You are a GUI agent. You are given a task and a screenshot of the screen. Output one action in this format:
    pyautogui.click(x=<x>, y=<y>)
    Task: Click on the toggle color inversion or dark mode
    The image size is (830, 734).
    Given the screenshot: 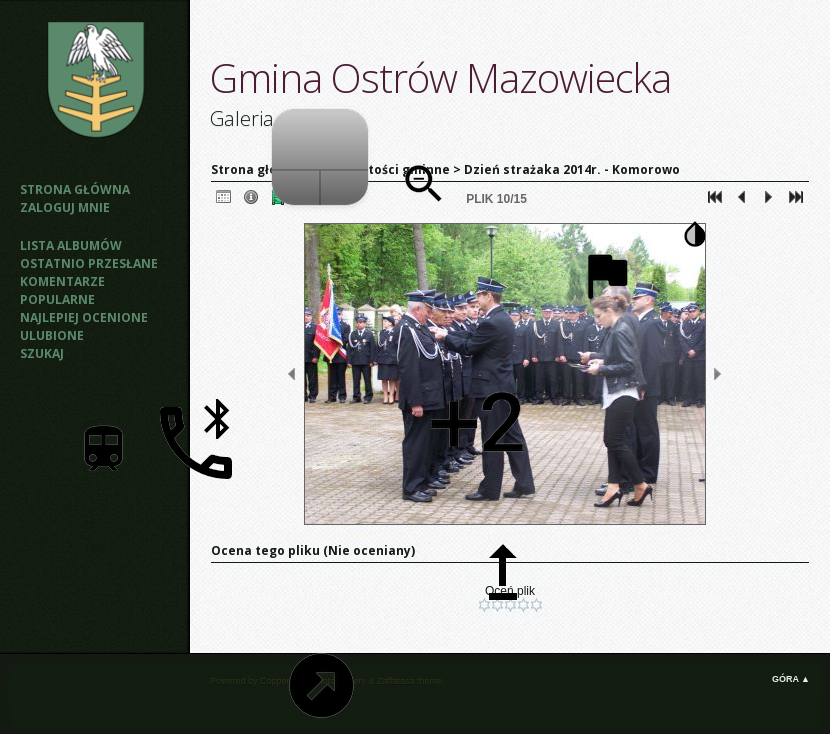 What is the action you would take?
    pyautogui.click(x=695, y=234)
    